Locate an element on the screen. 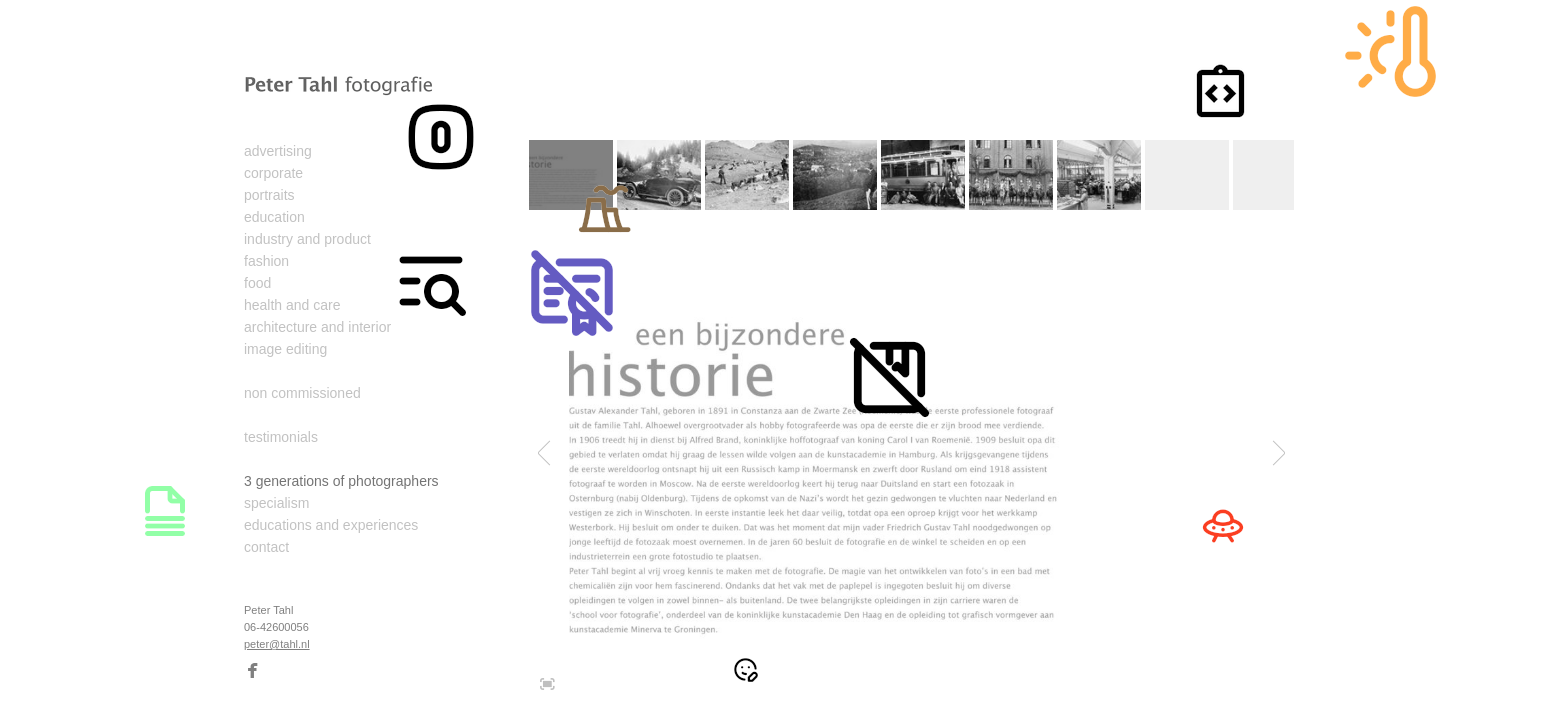 The height and width of the screenshot is (720, 1568). view current outdoor temperature is located at coordinates (1390, 51).